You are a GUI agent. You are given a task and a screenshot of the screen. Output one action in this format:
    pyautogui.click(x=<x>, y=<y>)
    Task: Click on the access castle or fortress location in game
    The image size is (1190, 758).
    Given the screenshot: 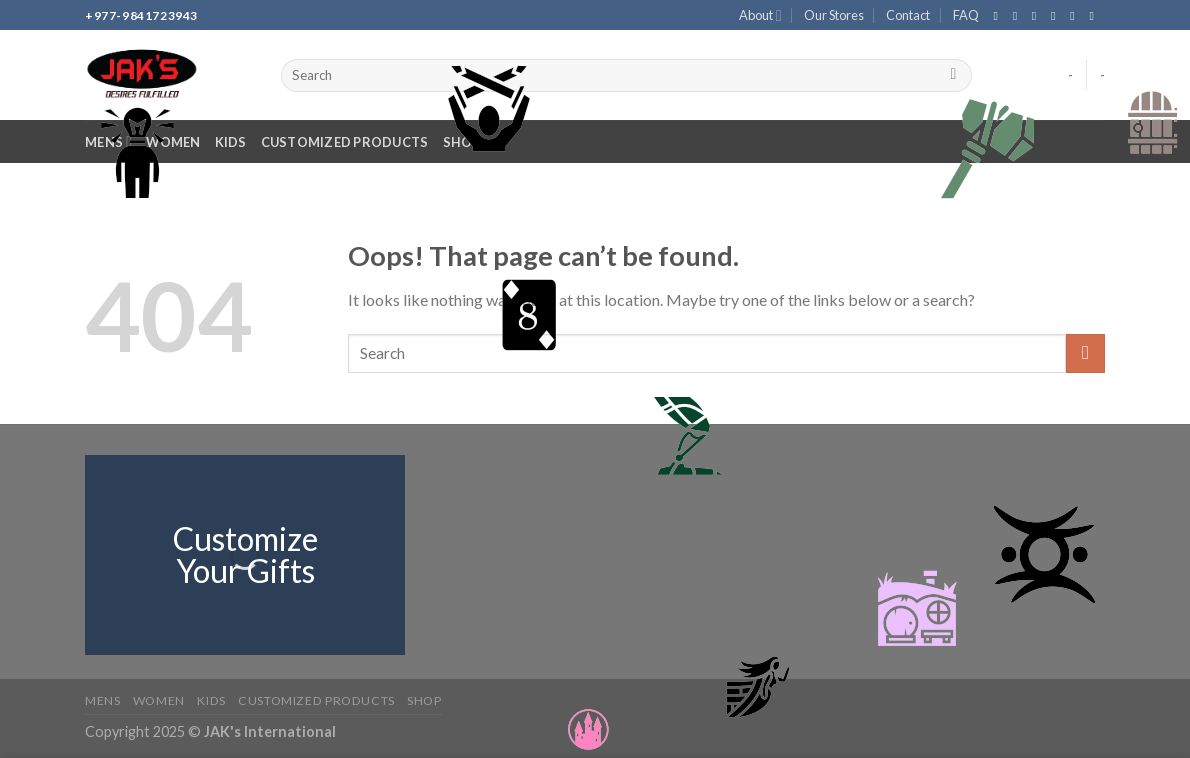 What is the action you would take?
    pyautogui.click(x=588, y=729)
    